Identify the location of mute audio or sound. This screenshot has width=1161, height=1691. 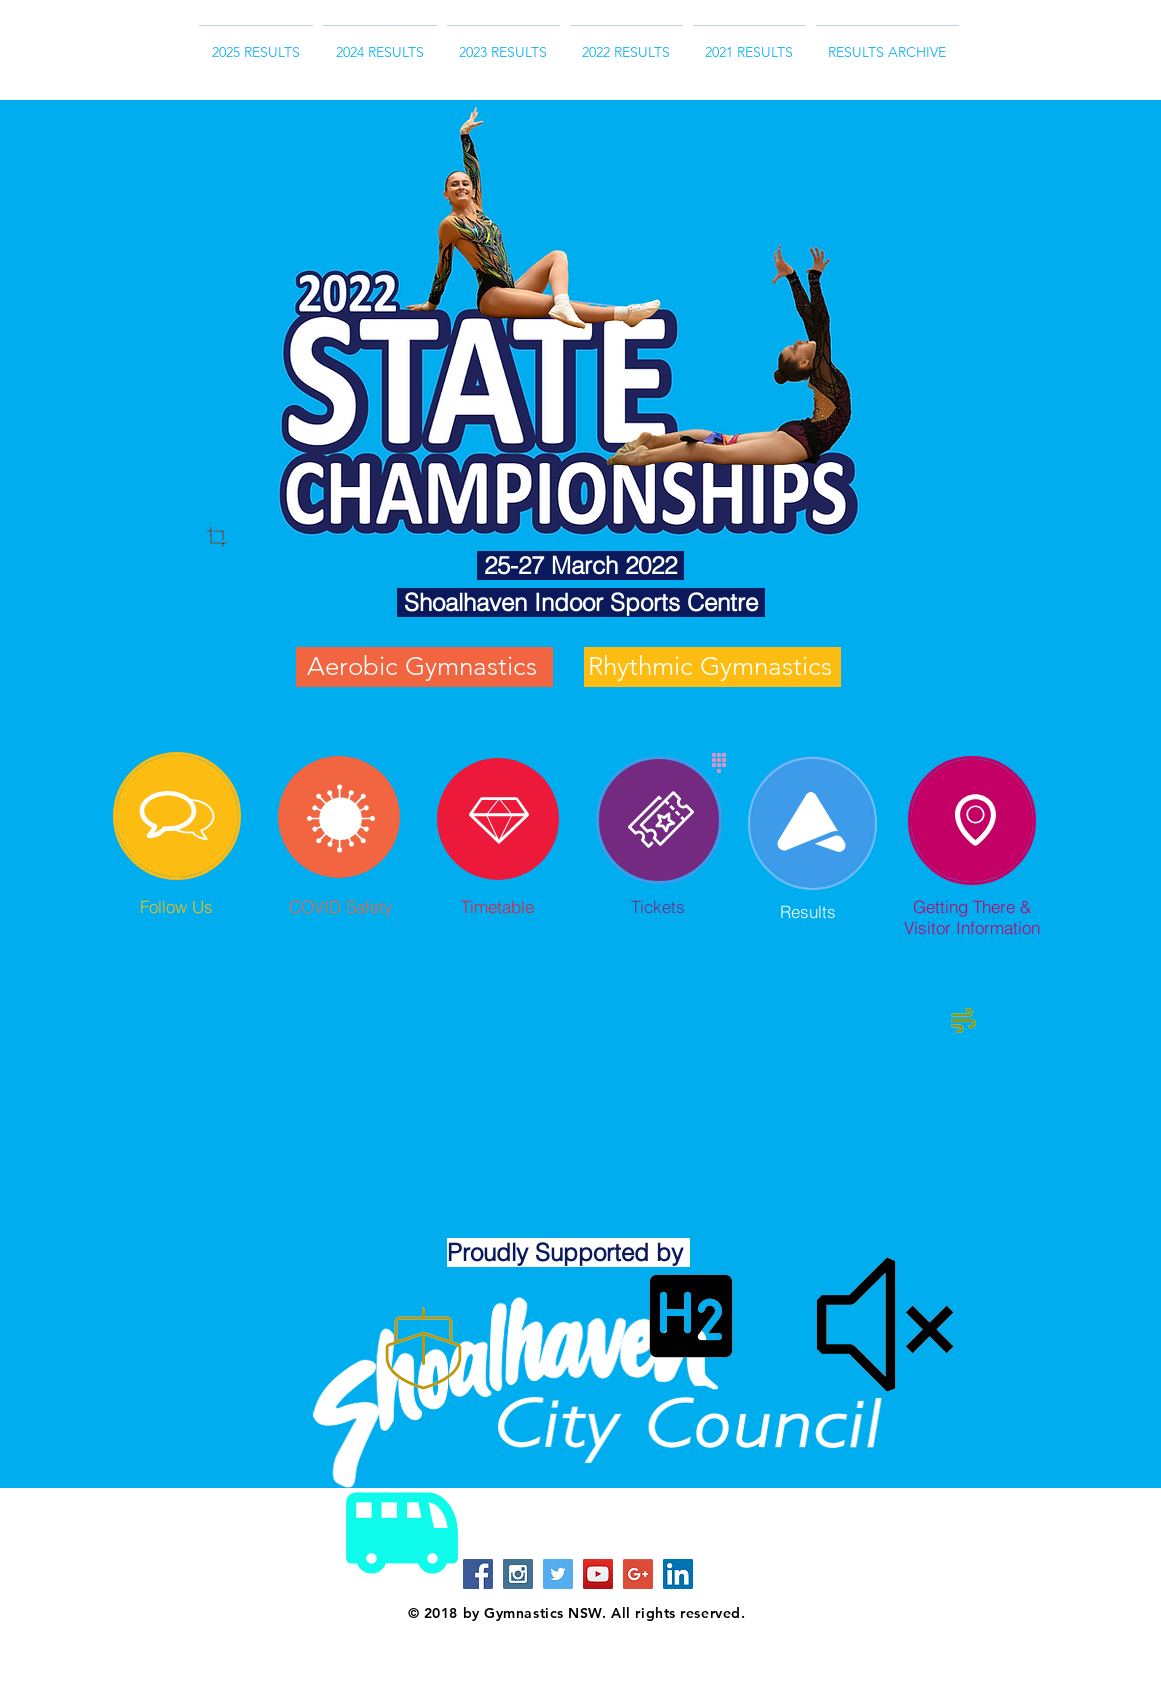
(885, 1324).